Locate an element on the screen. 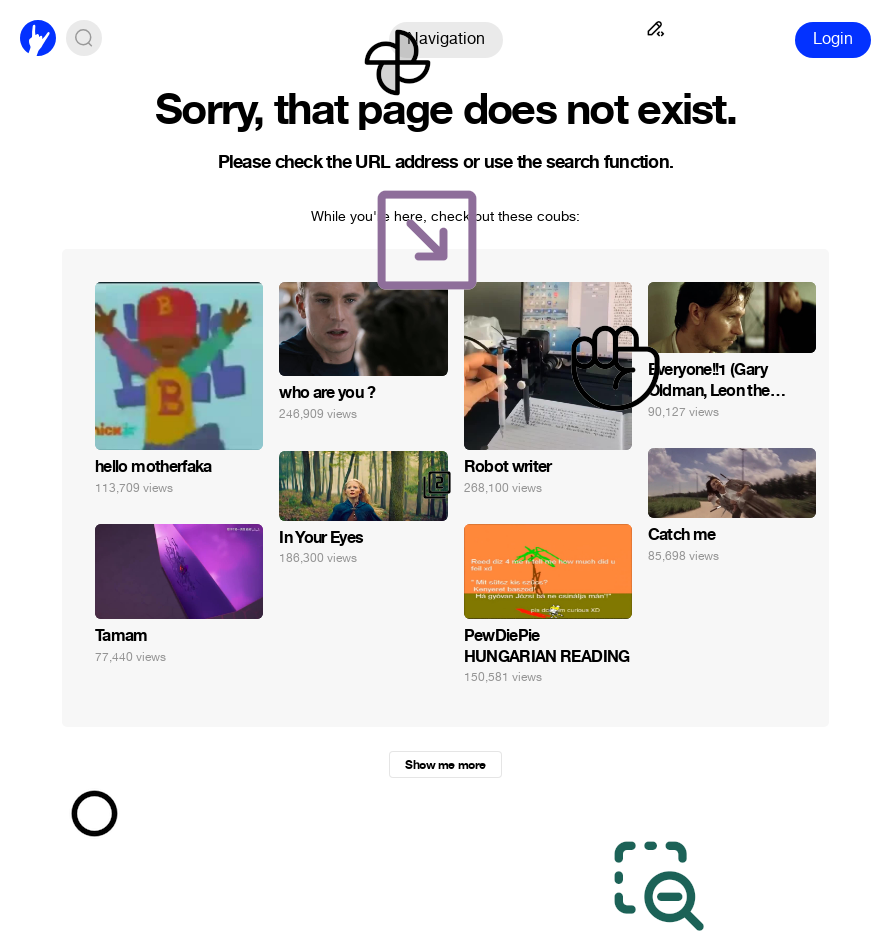 The image size is (891, 942). open google photos is located at coordinates (397, 62).